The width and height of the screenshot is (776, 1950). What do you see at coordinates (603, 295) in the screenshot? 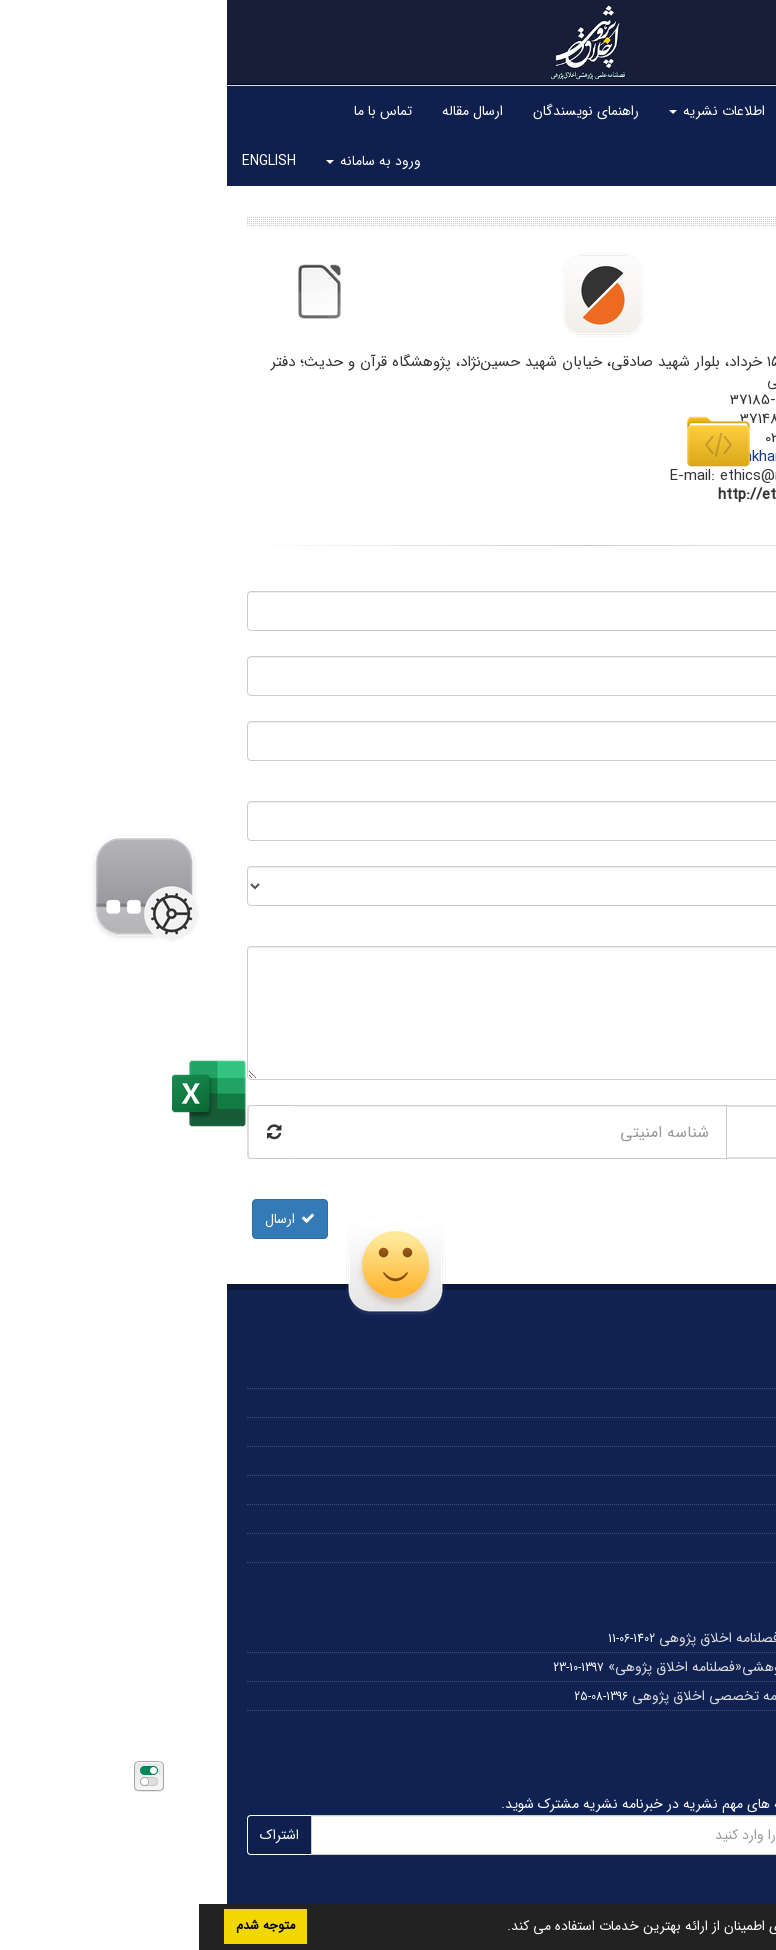
I see `open PrusaSlicer 3D printing software` at bounding box center [603, 295].